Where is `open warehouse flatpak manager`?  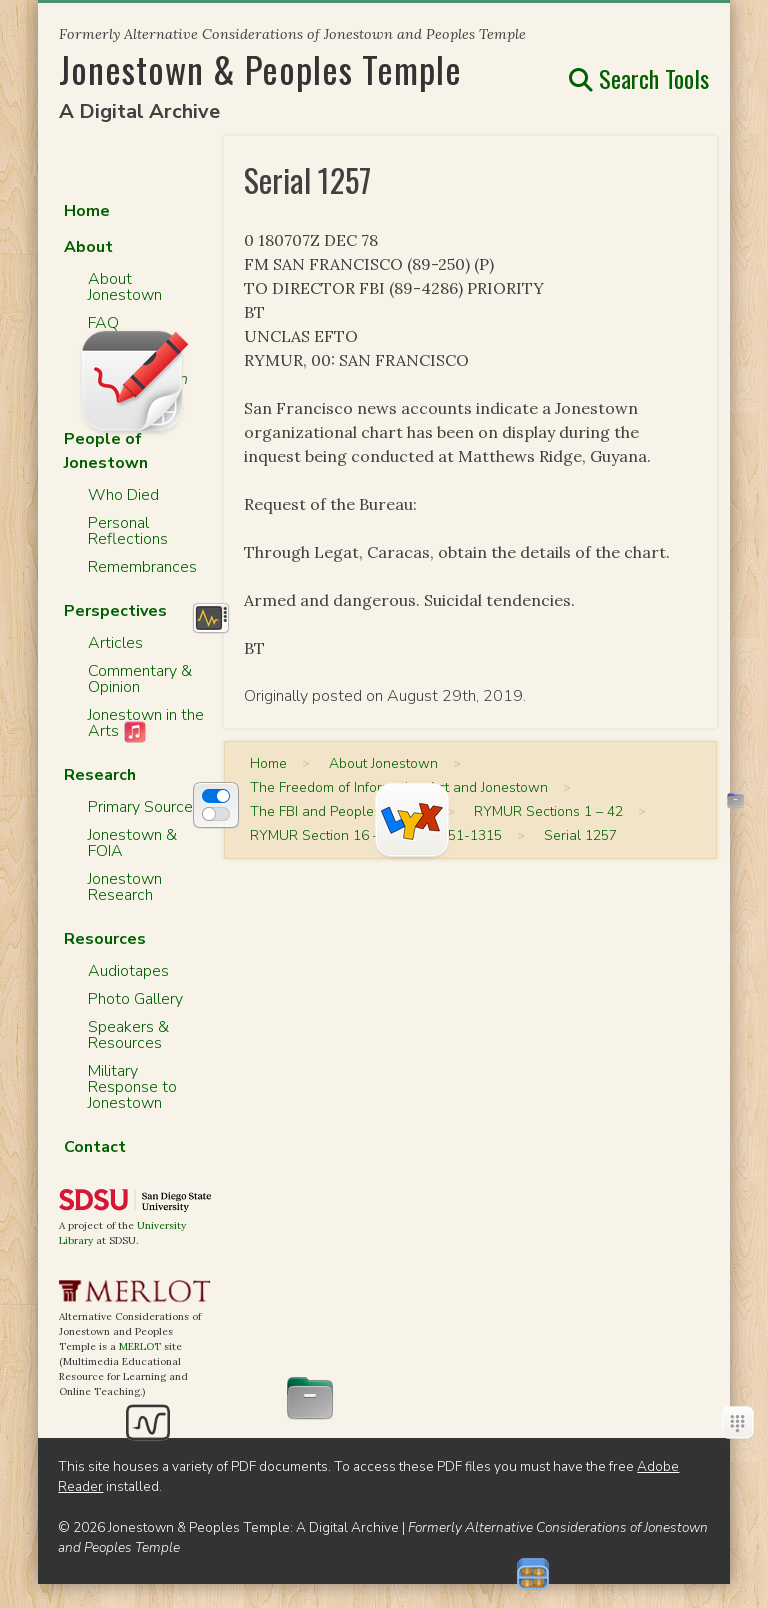 open warehouse flatpak manager is located at coordinates (533, 1574).